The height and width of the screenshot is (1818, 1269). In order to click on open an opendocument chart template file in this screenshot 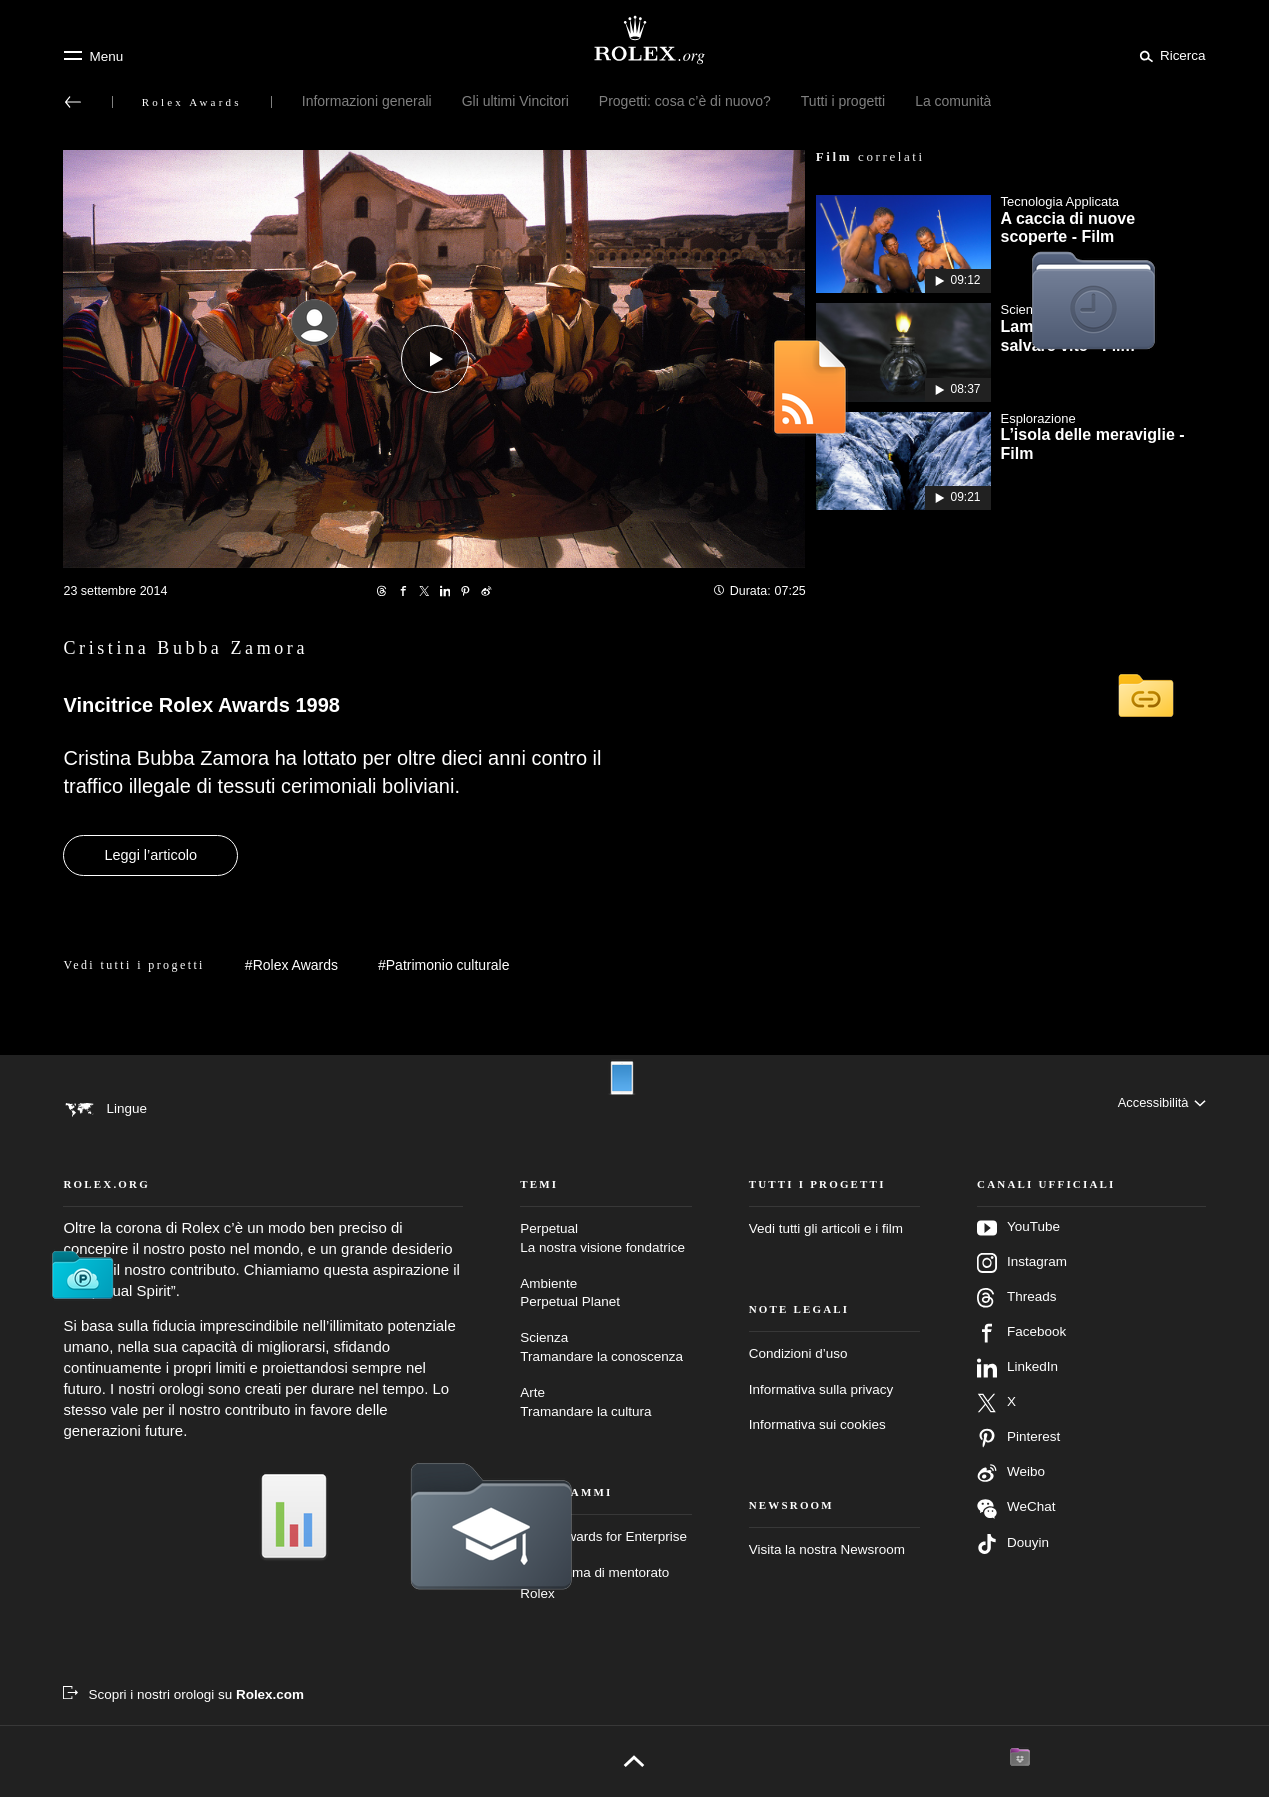, I will do `click(294, 1516)`.